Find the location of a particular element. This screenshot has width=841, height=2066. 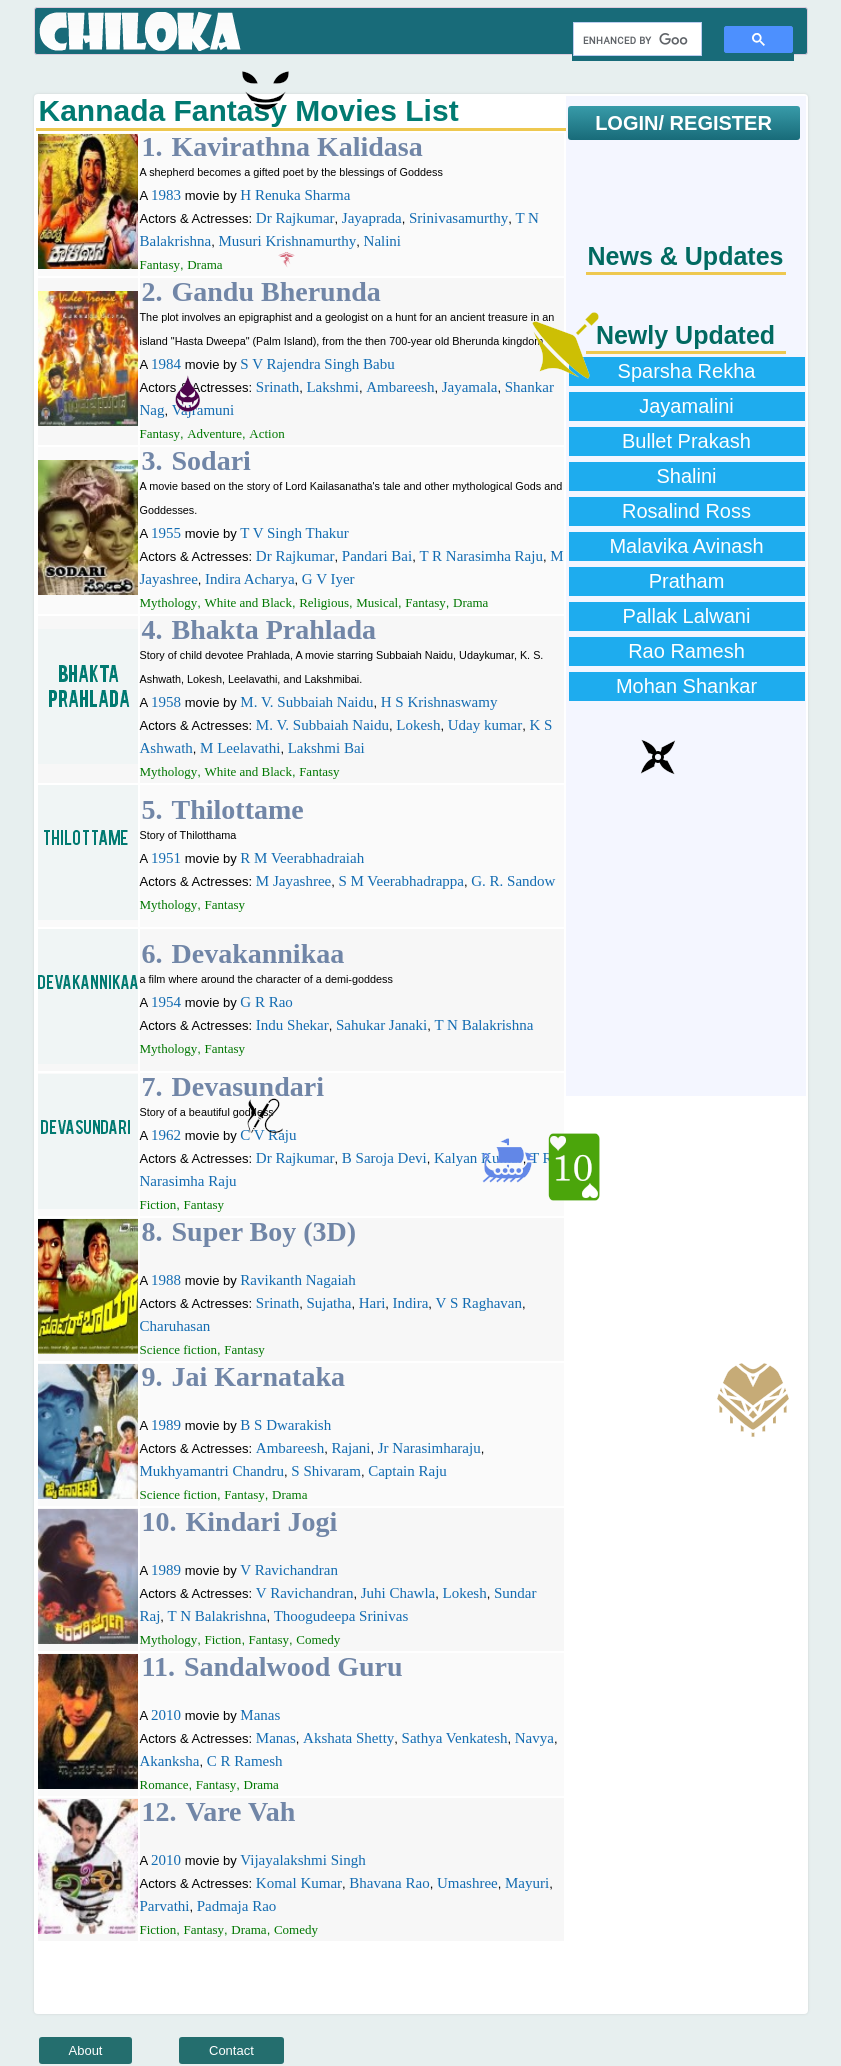

indicates a mischievous or cunning character trait is located at coordinates (265, 89).